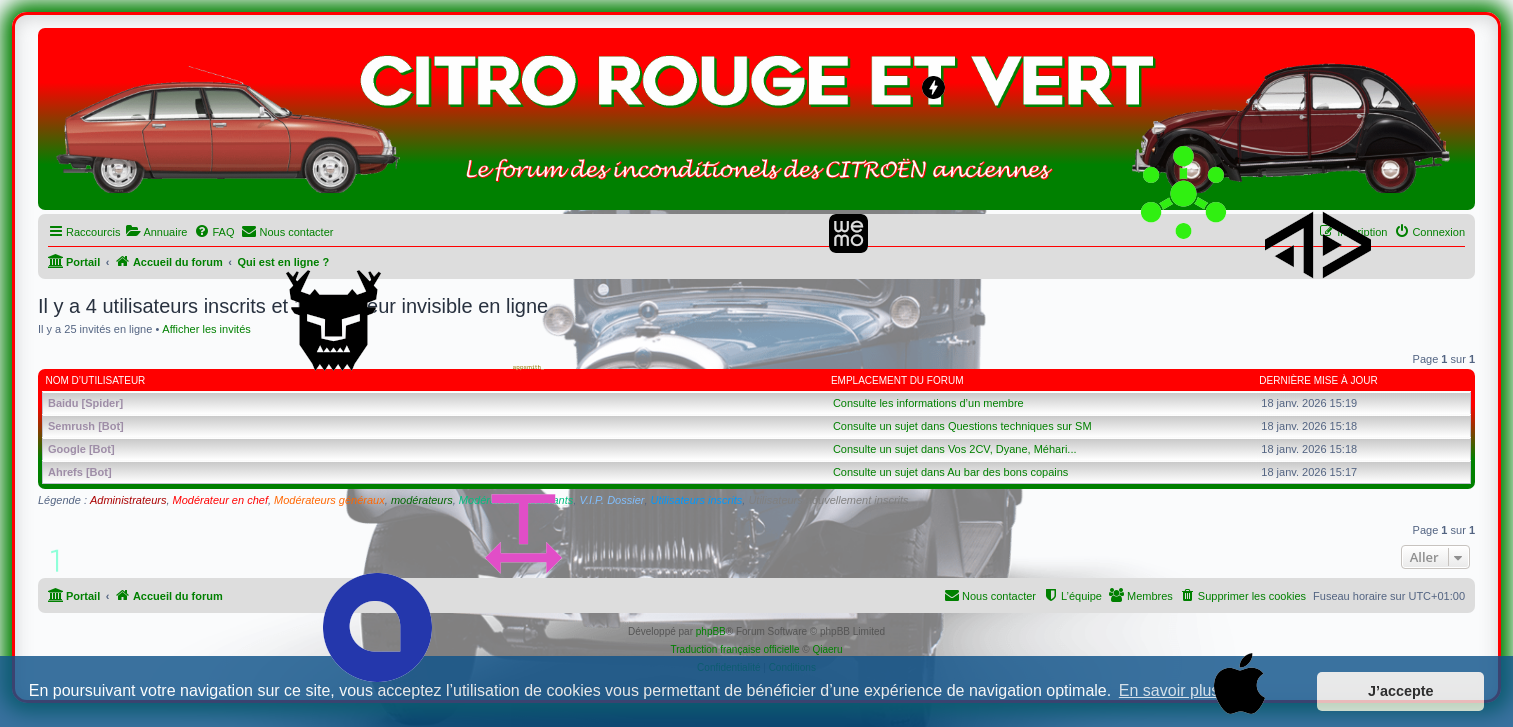 This screenshot has width=1513, height=727. Describe the element at coordinates (333, 320) in the screenshot. I see `turso database service logo` at that location.